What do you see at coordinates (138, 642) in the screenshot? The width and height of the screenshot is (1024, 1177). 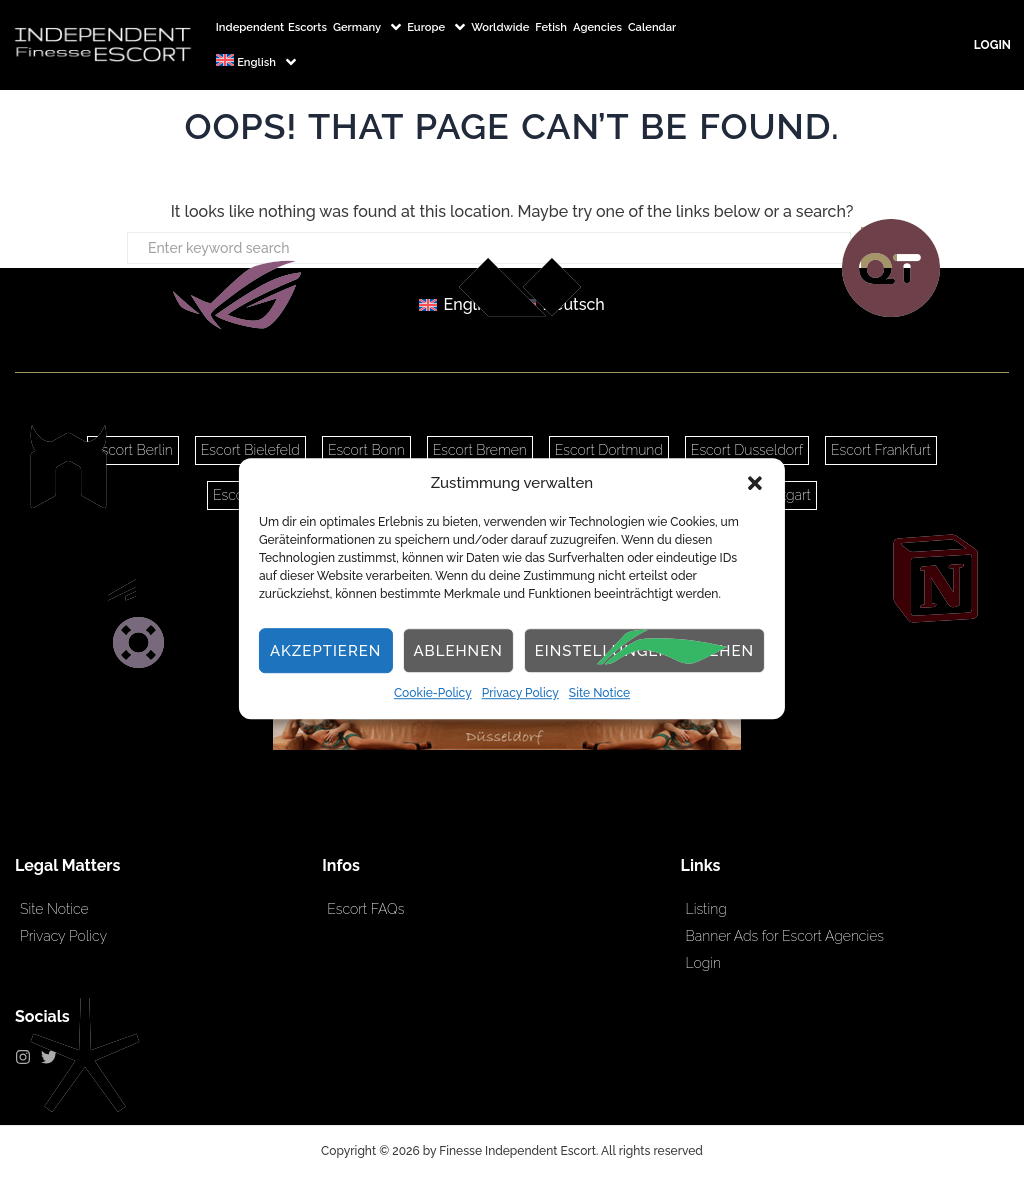 I see `access help or support` at bounding box center [138, 642].